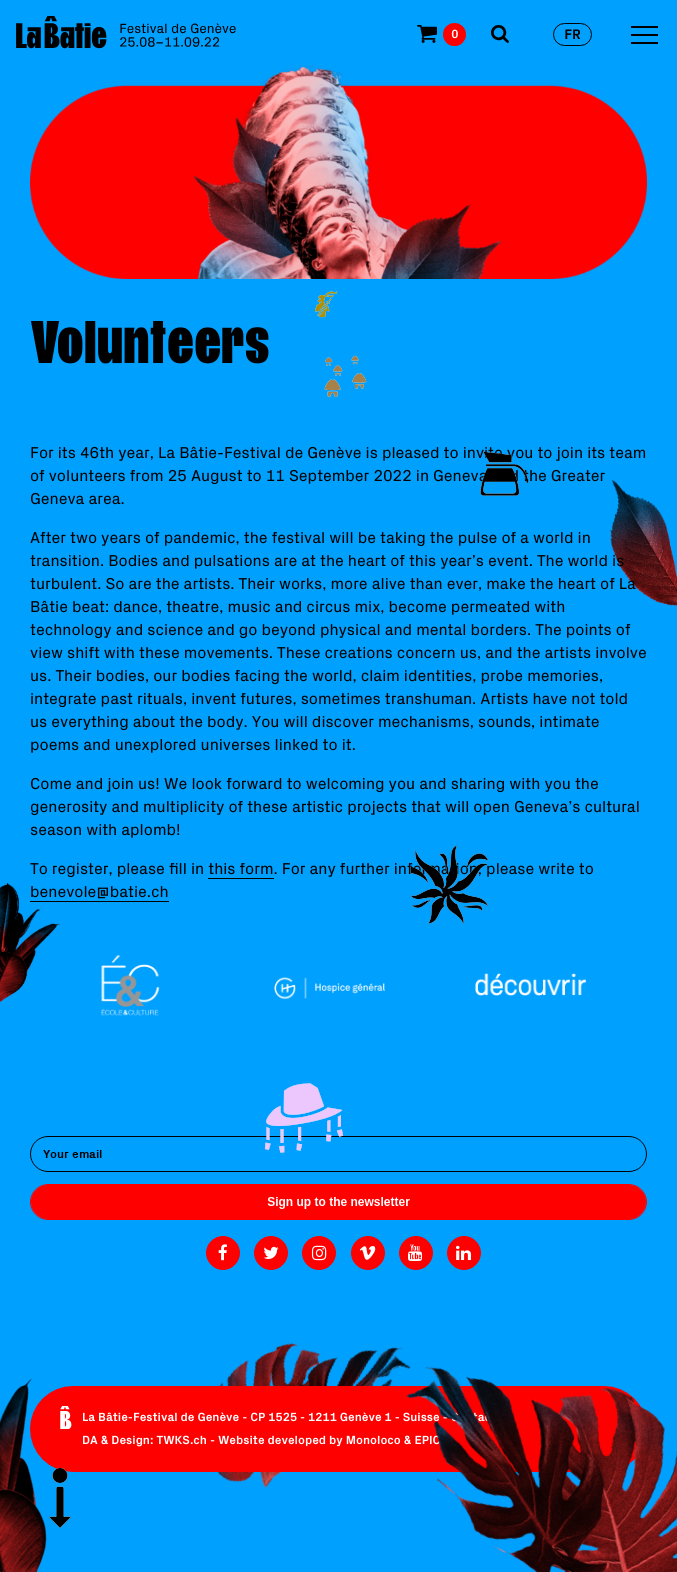 The height and width of the screenshot is (1572, 677). Describe the element at coordinates (304, 1118) in the screenshot. I see `select australian or outback themed character` at that location.